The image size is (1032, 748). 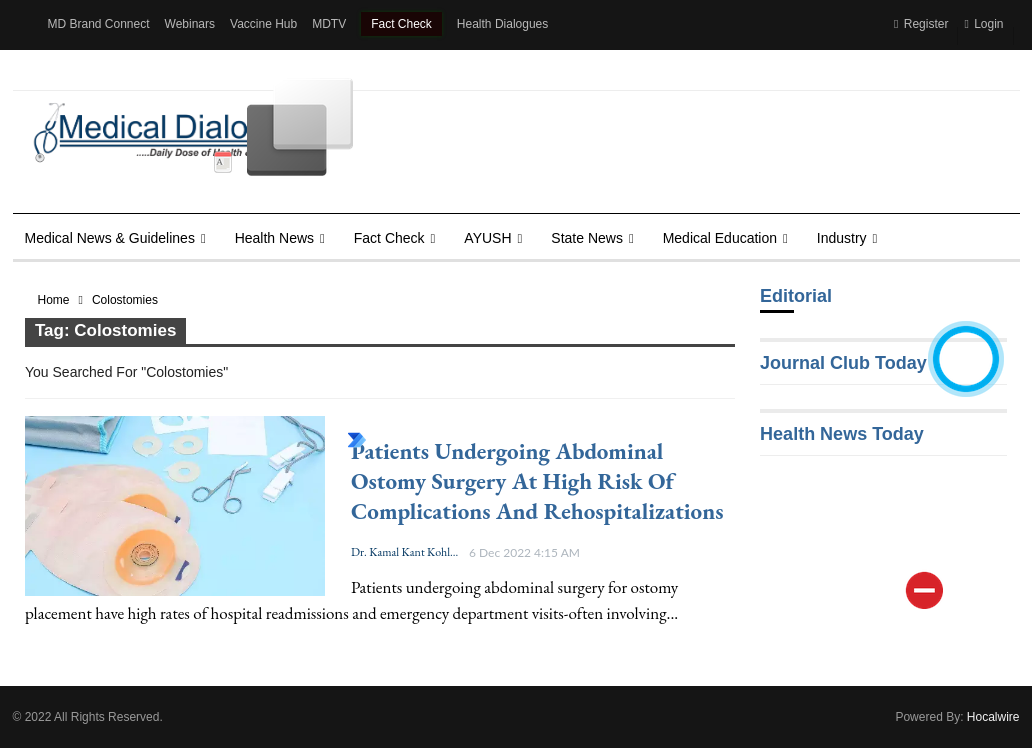 I want to click on OneDrive sync error or upload failure, so click(x=910, y=576).